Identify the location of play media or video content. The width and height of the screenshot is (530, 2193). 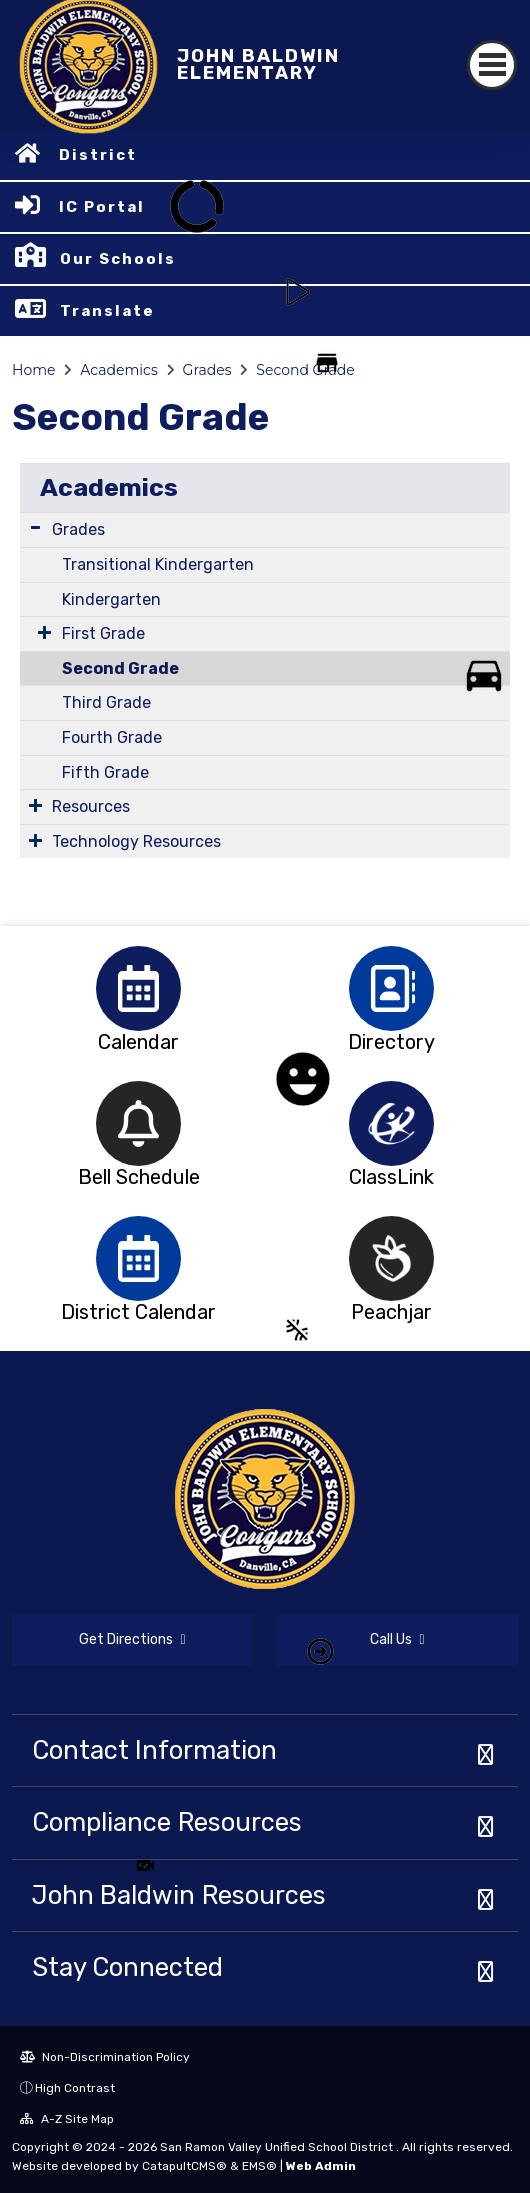
(295, 292).